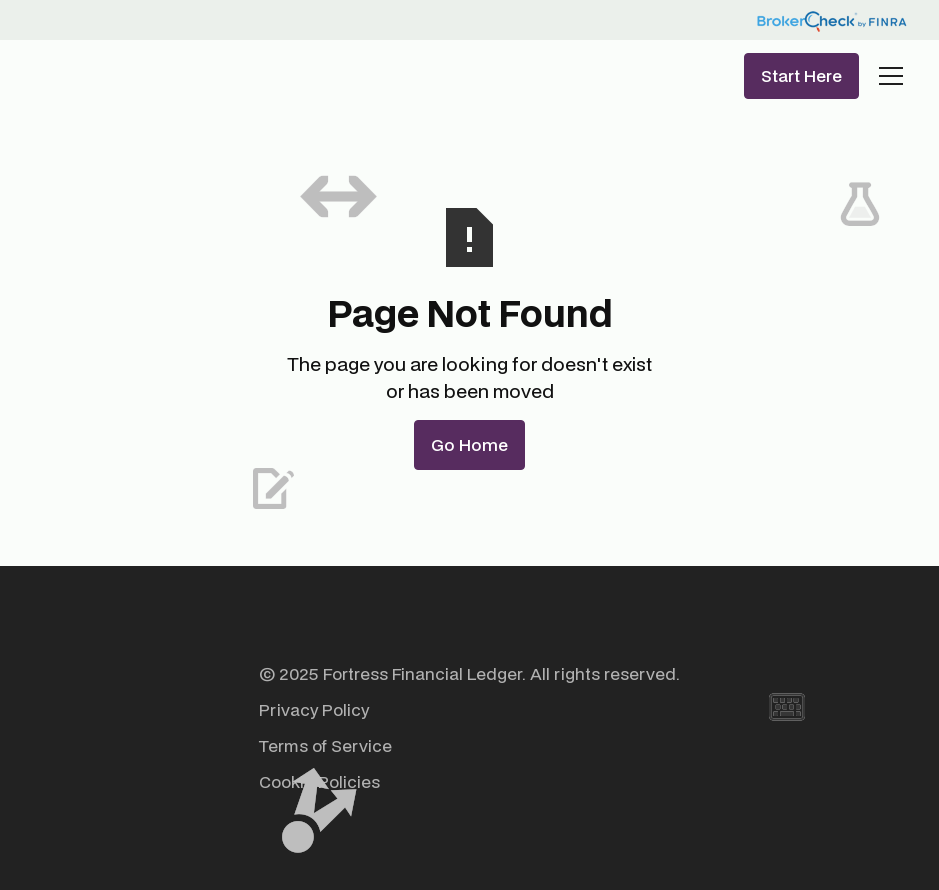  Describe the element at coordinates (787, 707) in the screenshot. I see `open keyboard settings` at that location.